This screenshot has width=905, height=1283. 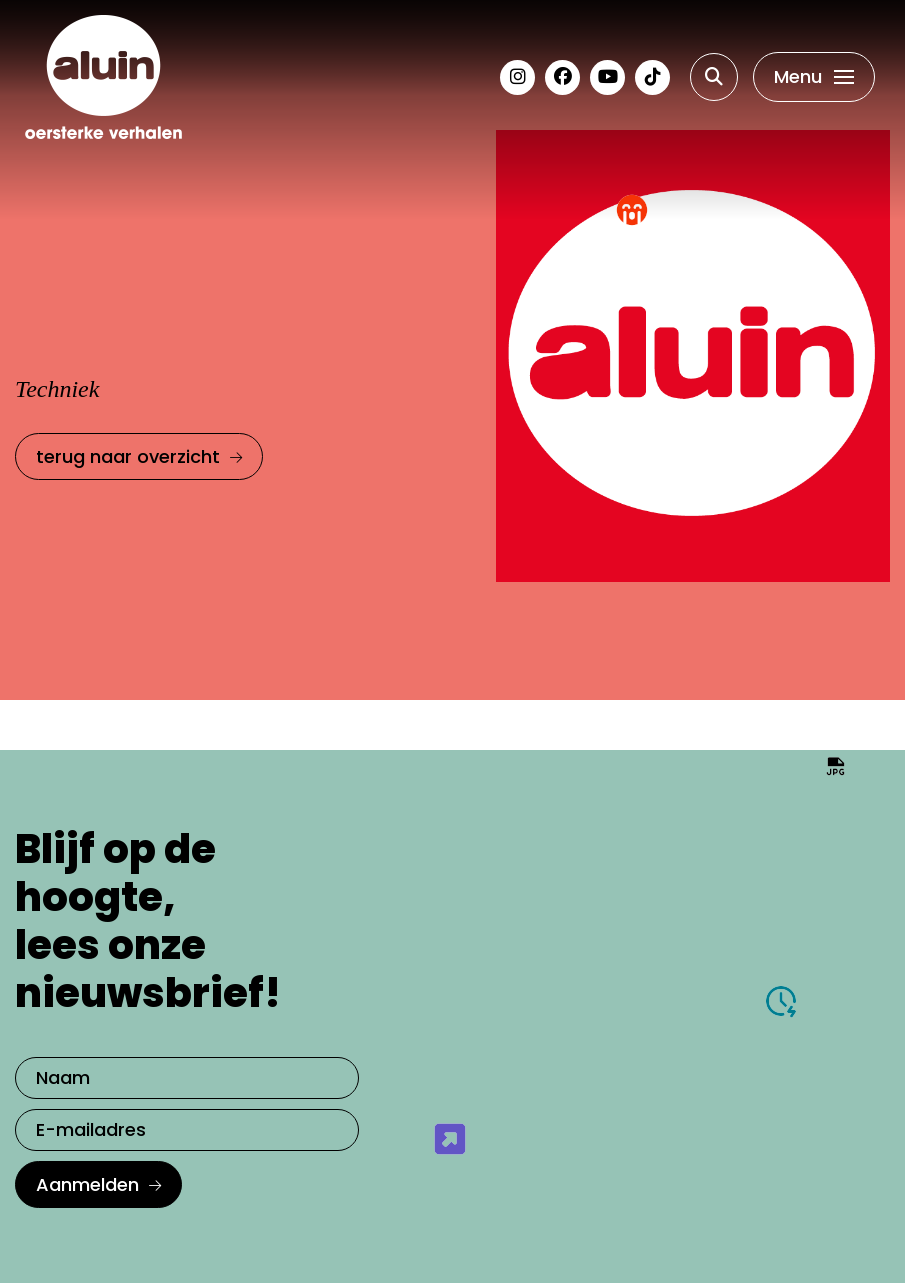 I want to click on react with a crying or sad emotion, so click(x=632, y=210).